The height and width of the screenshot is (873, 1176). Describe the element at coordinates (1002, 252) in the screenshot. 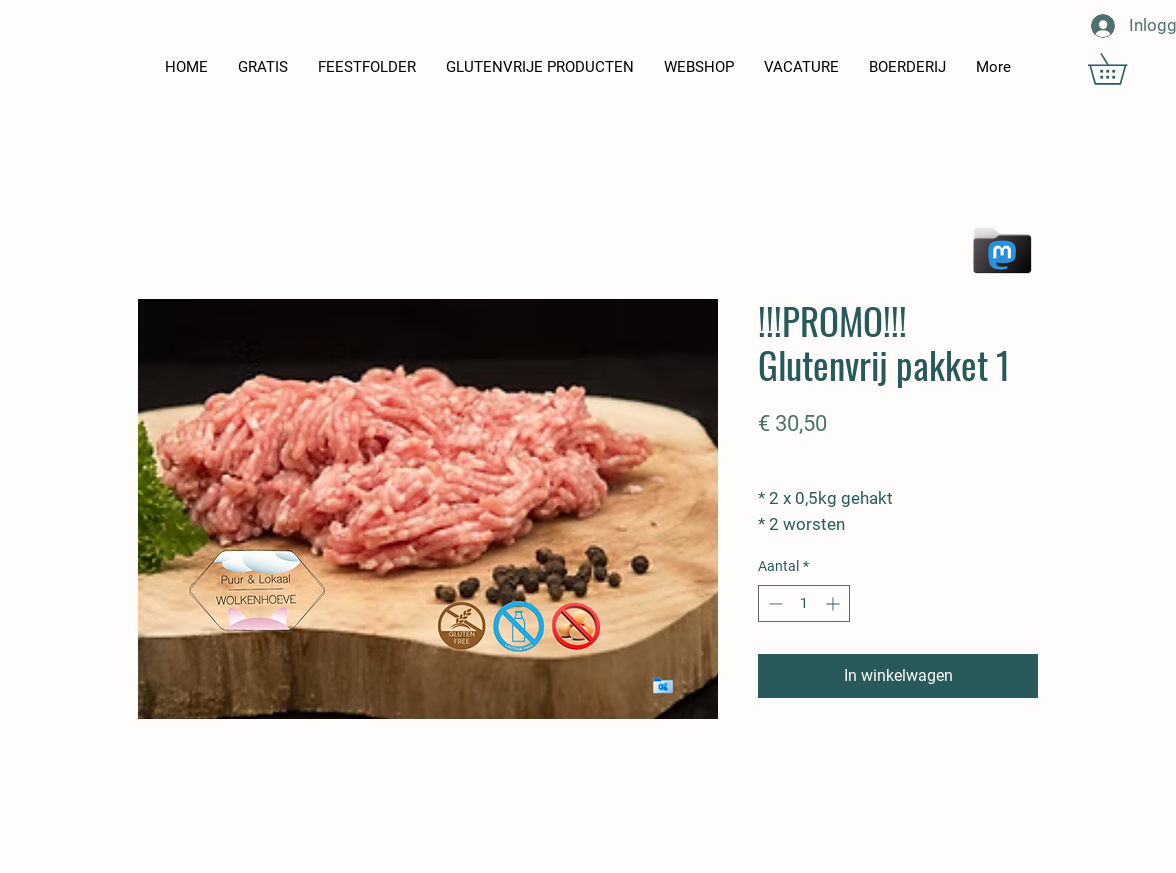

I see `folder containing mastodon-related files` at that location.